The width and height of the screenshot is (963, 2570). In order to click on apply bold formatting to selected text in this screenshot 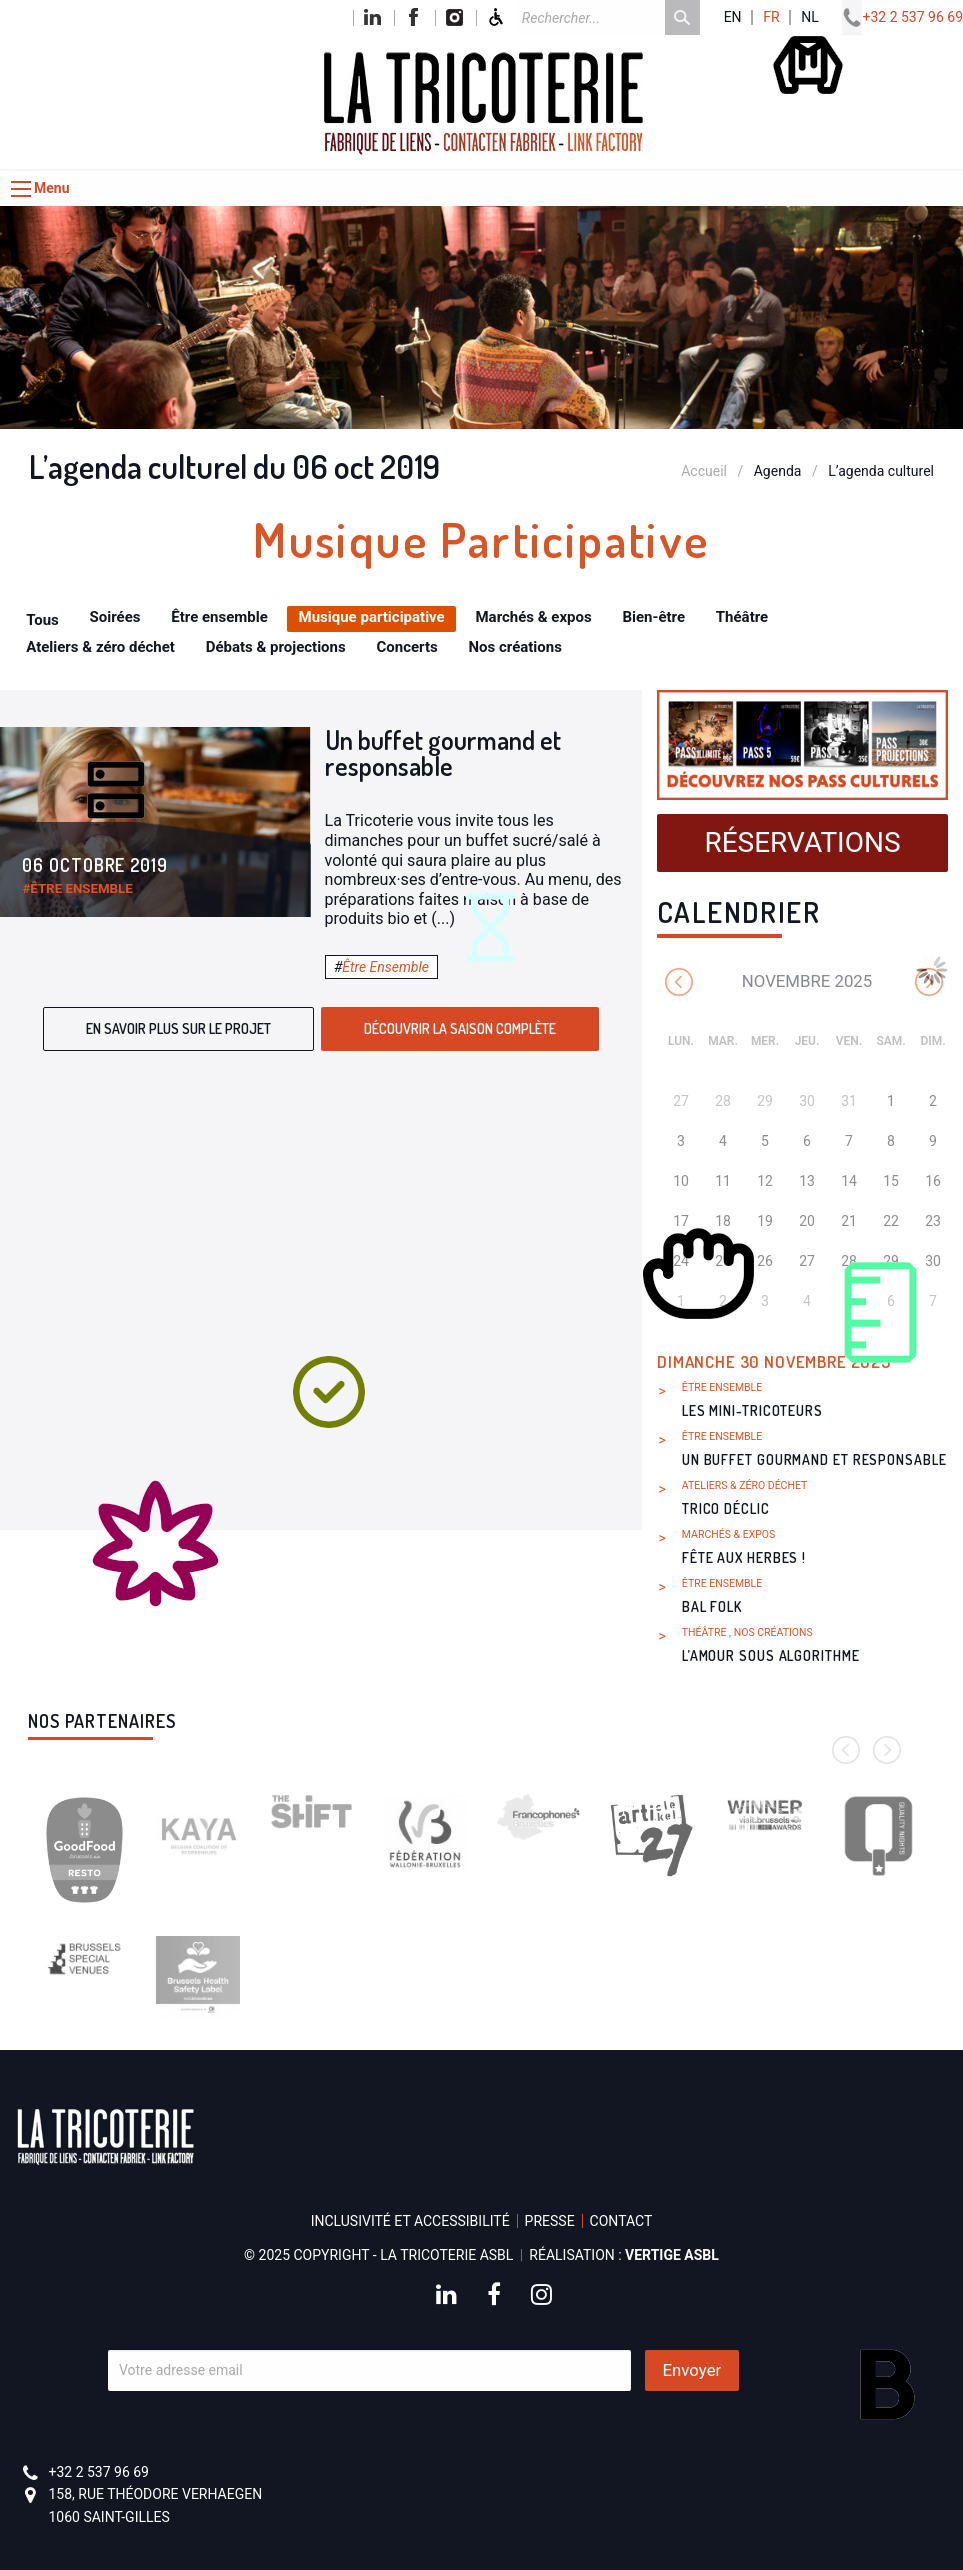, I will do `click(887, 2384)`.